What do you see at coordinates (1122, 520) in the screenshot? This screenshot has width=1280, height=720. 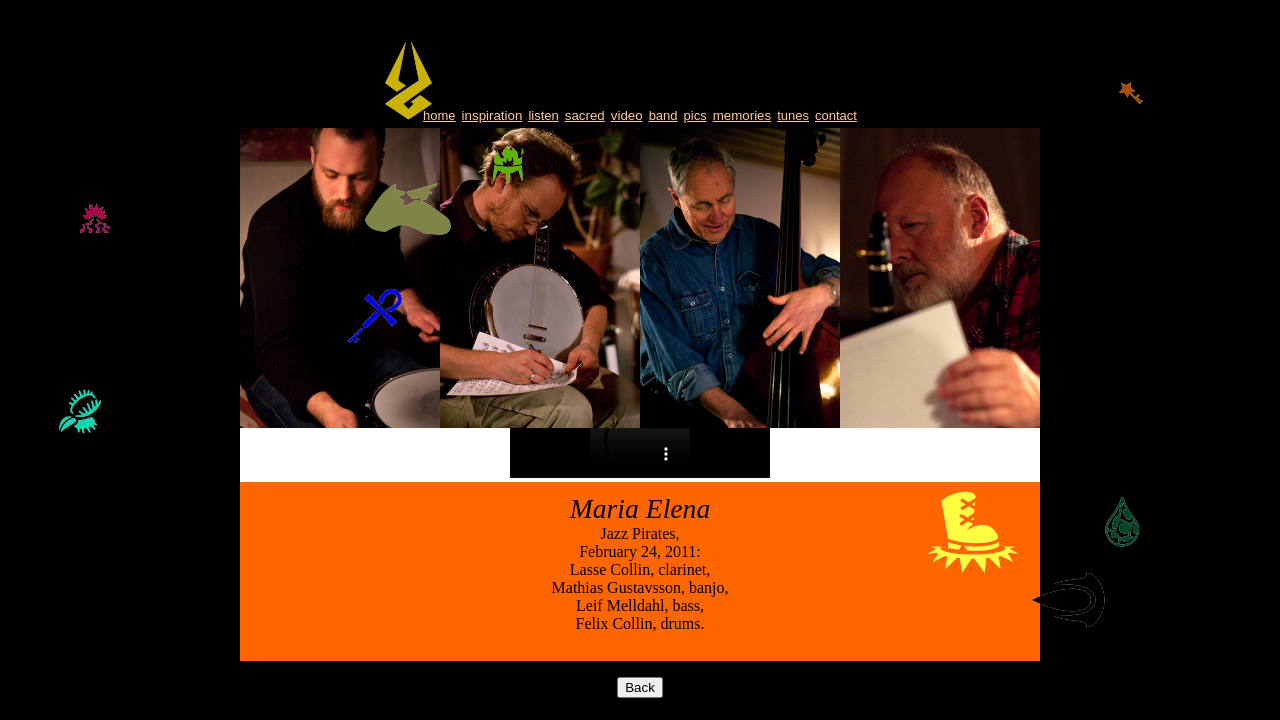 I see `activate crystallization ability or spell` at bounding box center [1122, 520].